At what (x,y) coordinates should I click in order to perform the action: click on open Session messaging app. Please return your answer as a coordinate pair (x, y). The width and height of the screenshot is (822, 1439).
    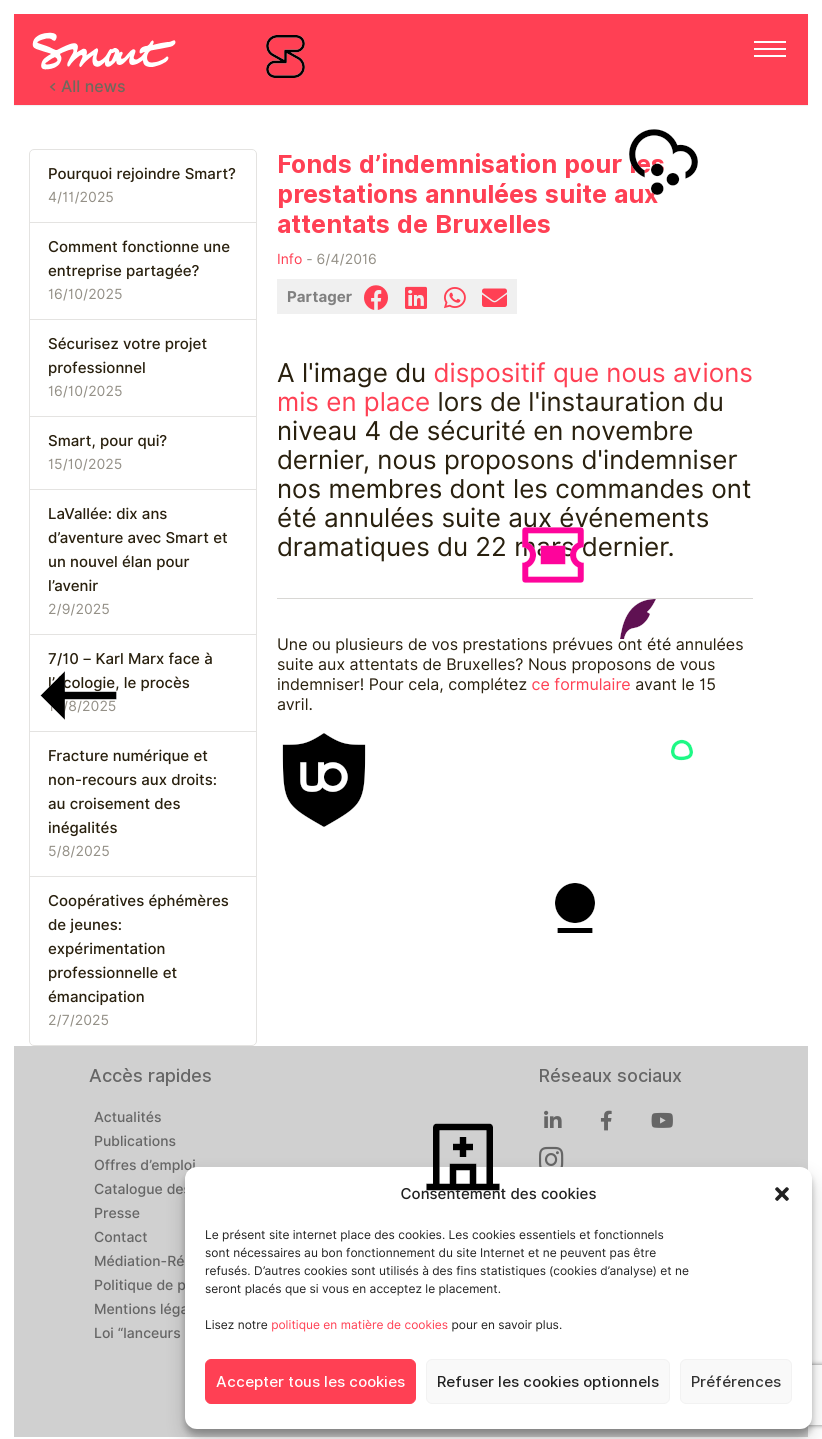
    Looking at the image, I should click on (285, 56).